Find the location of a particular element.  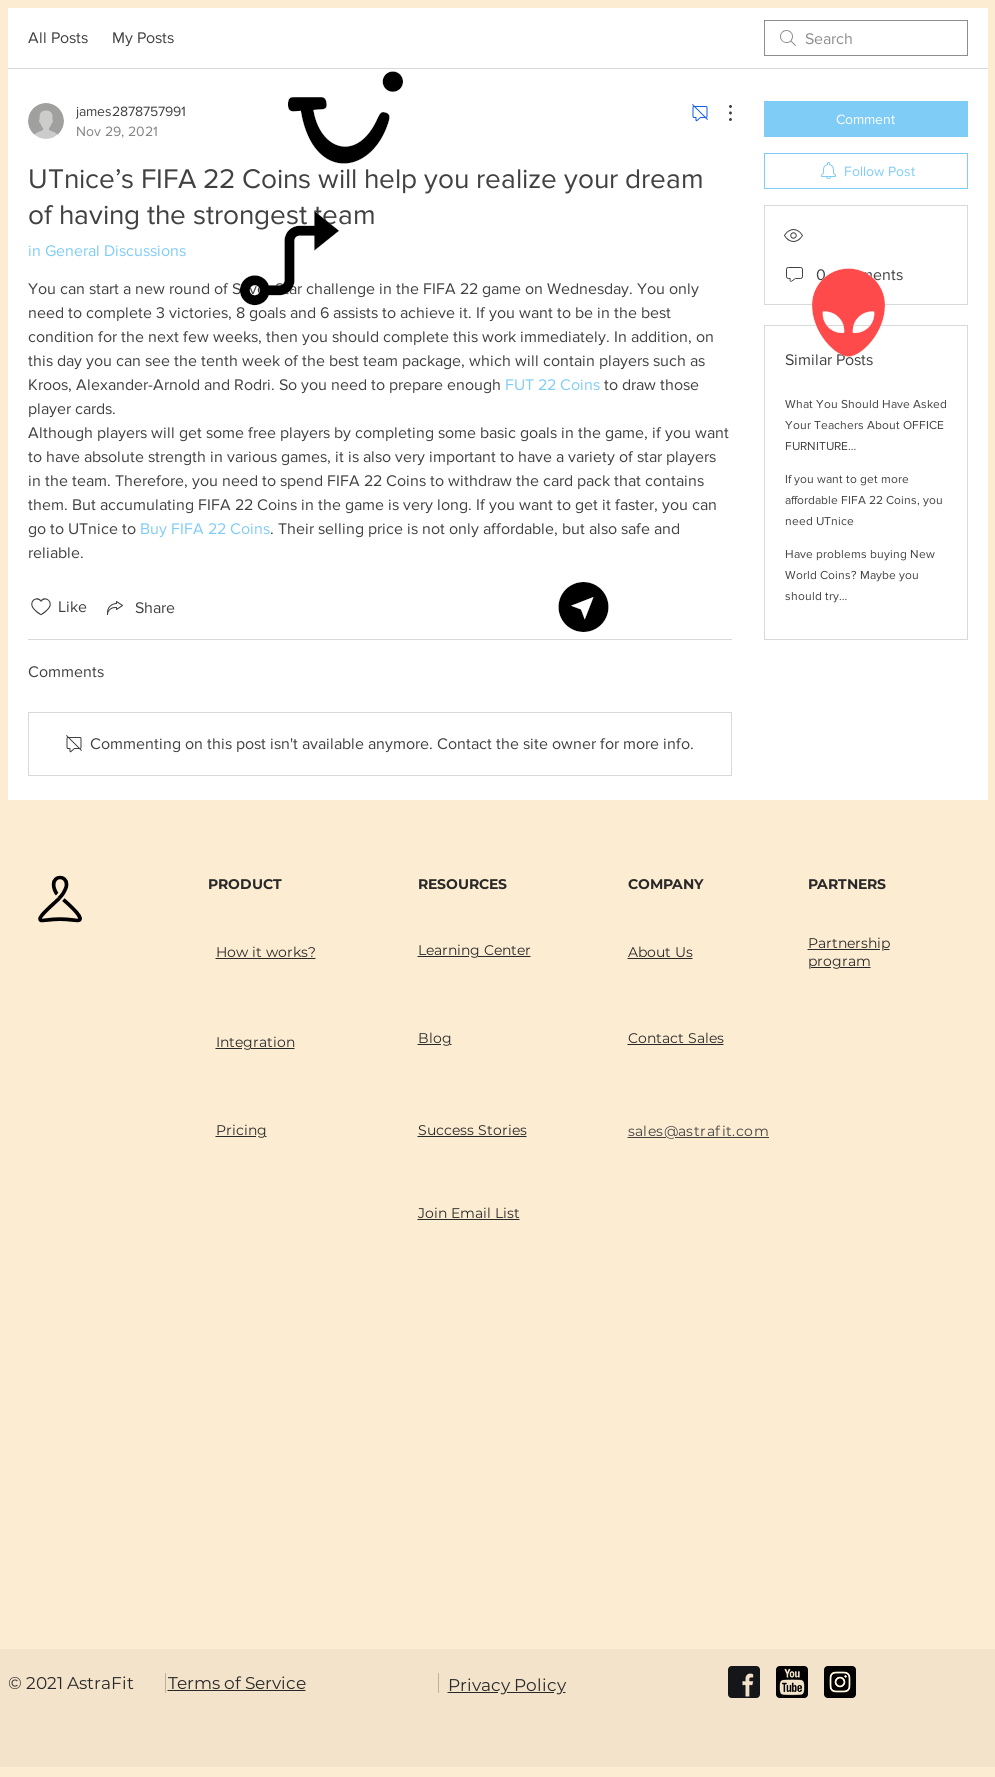

extraterrestrial or sci-fi themed content is located at coordinates (848, 311).